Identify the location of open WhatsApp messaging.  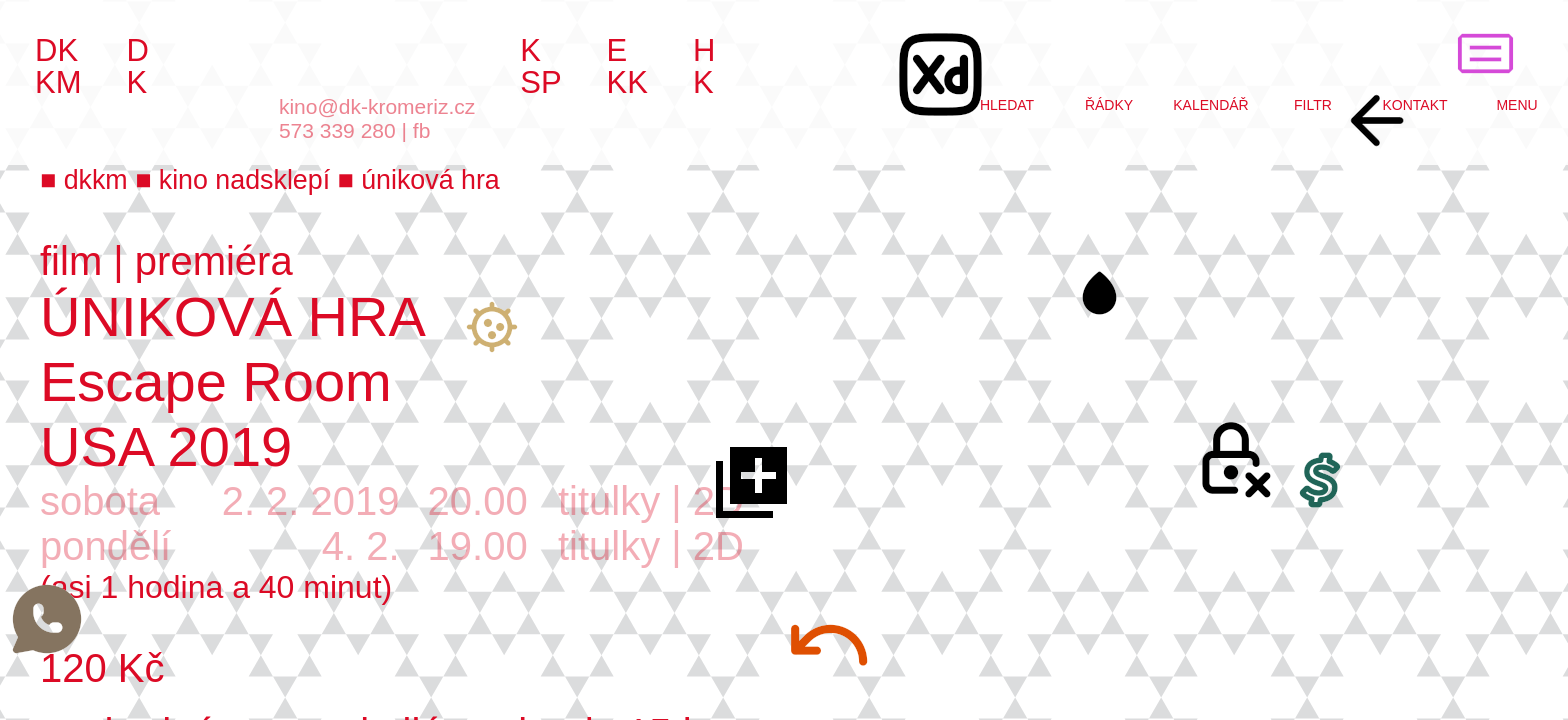
(47, 619).